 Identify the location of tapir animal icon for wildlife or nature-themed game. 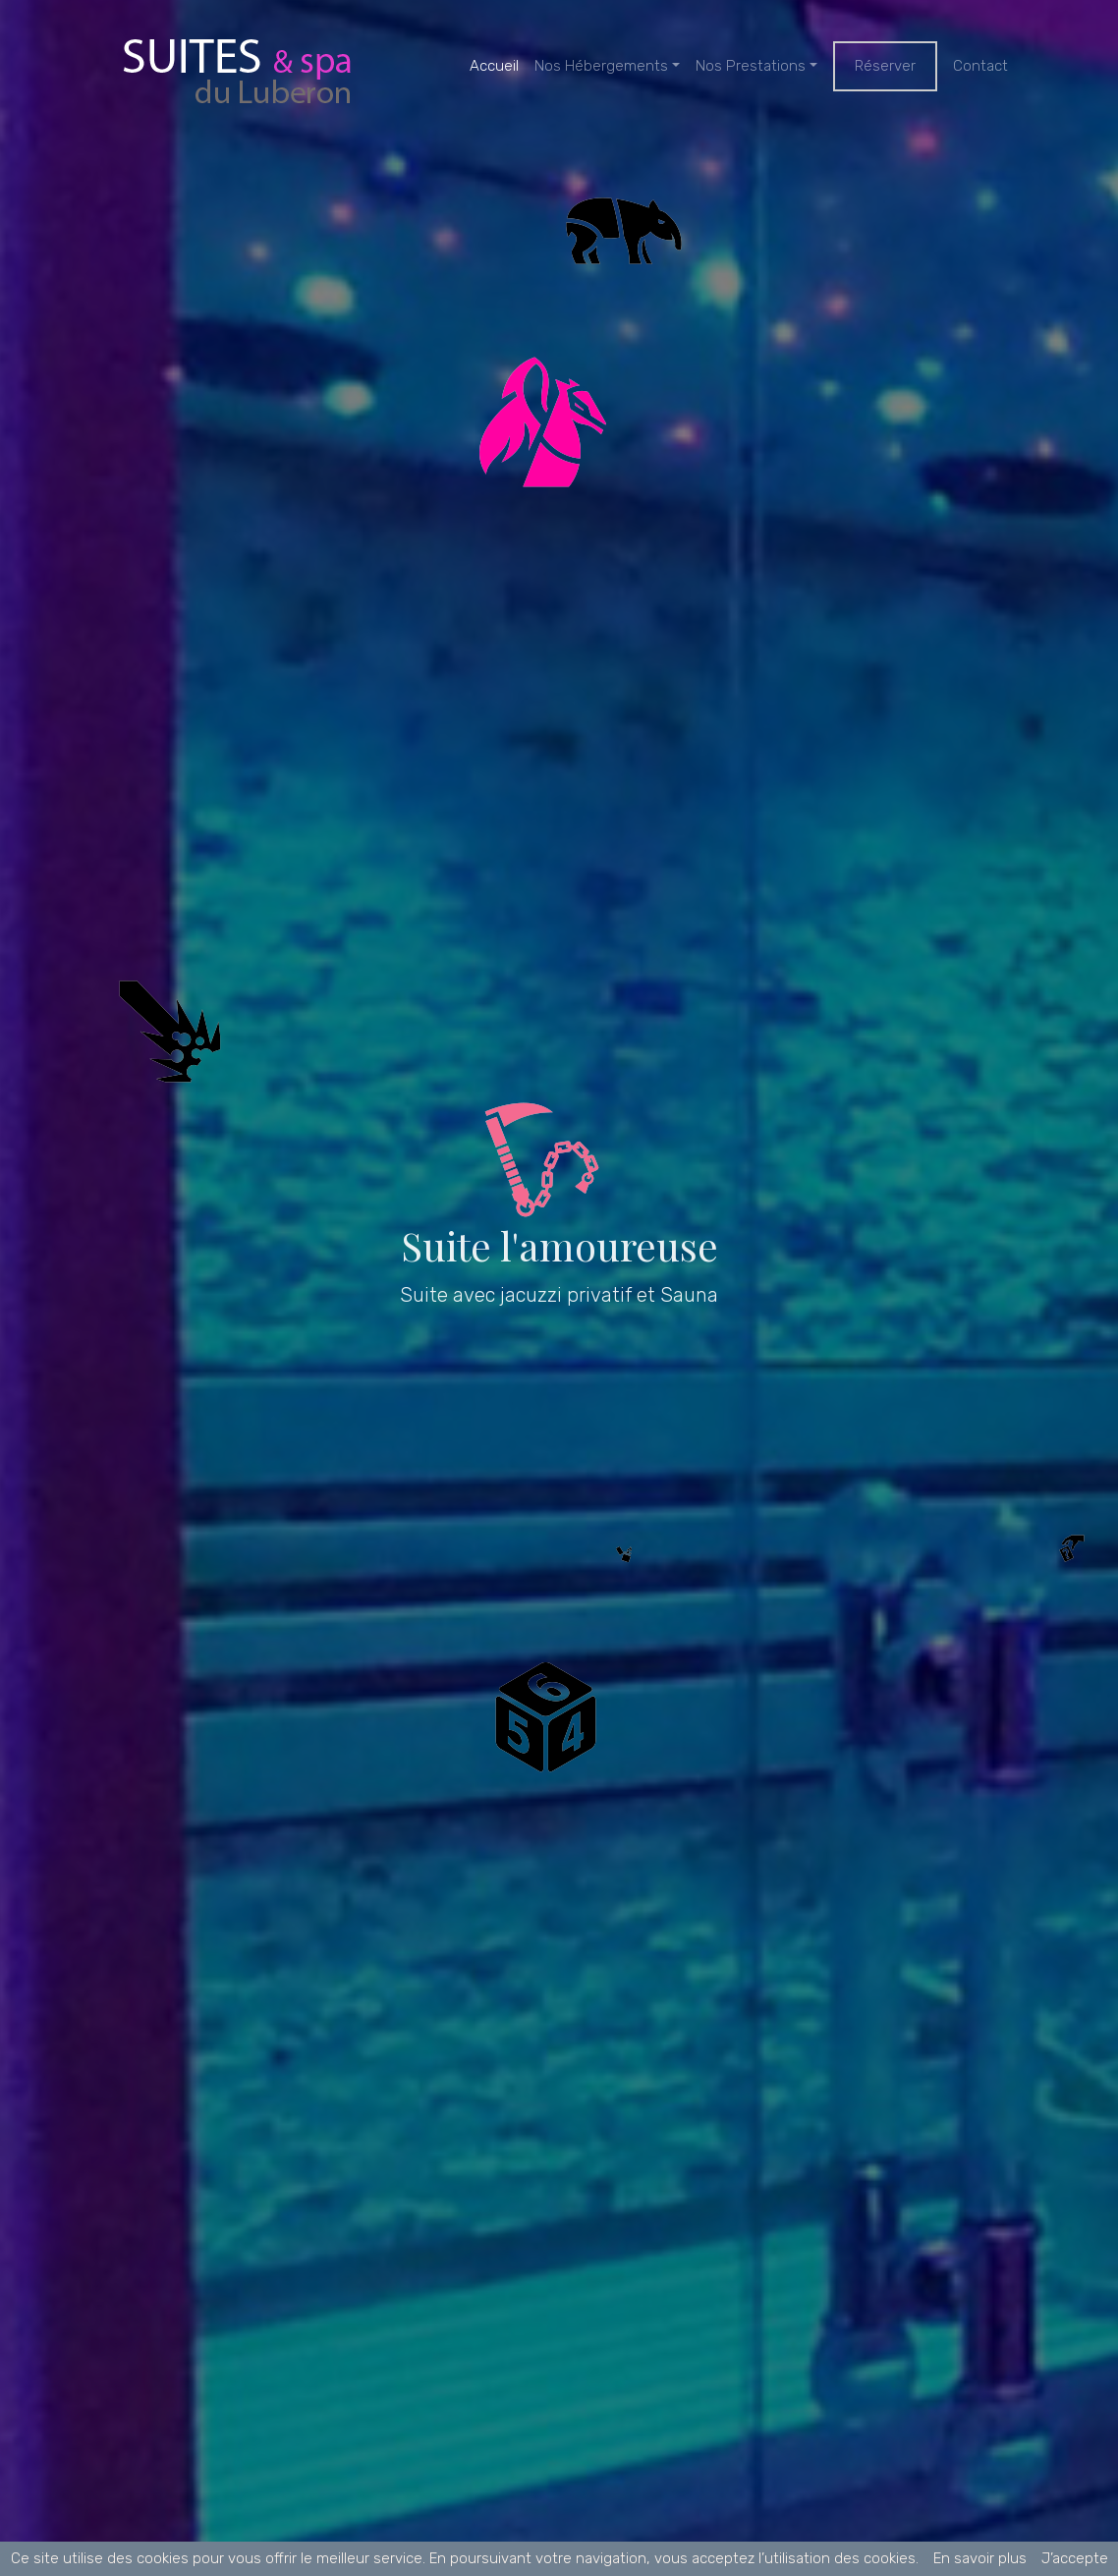
(624, 231).